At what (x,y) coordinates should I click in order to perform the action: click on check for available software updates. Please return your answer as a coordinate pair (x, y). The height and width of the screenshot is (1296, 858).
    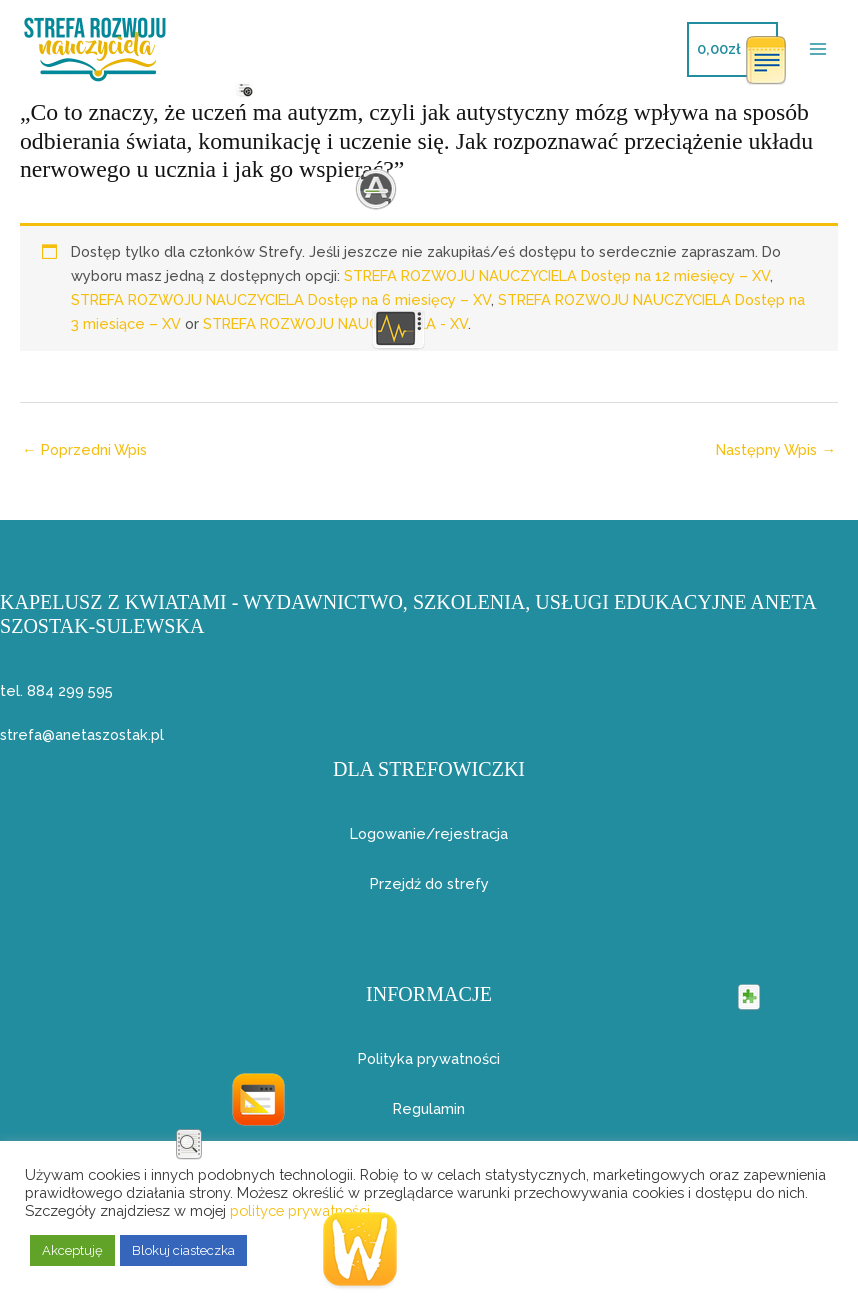
    Looking at the image, I should click on (376, 189).